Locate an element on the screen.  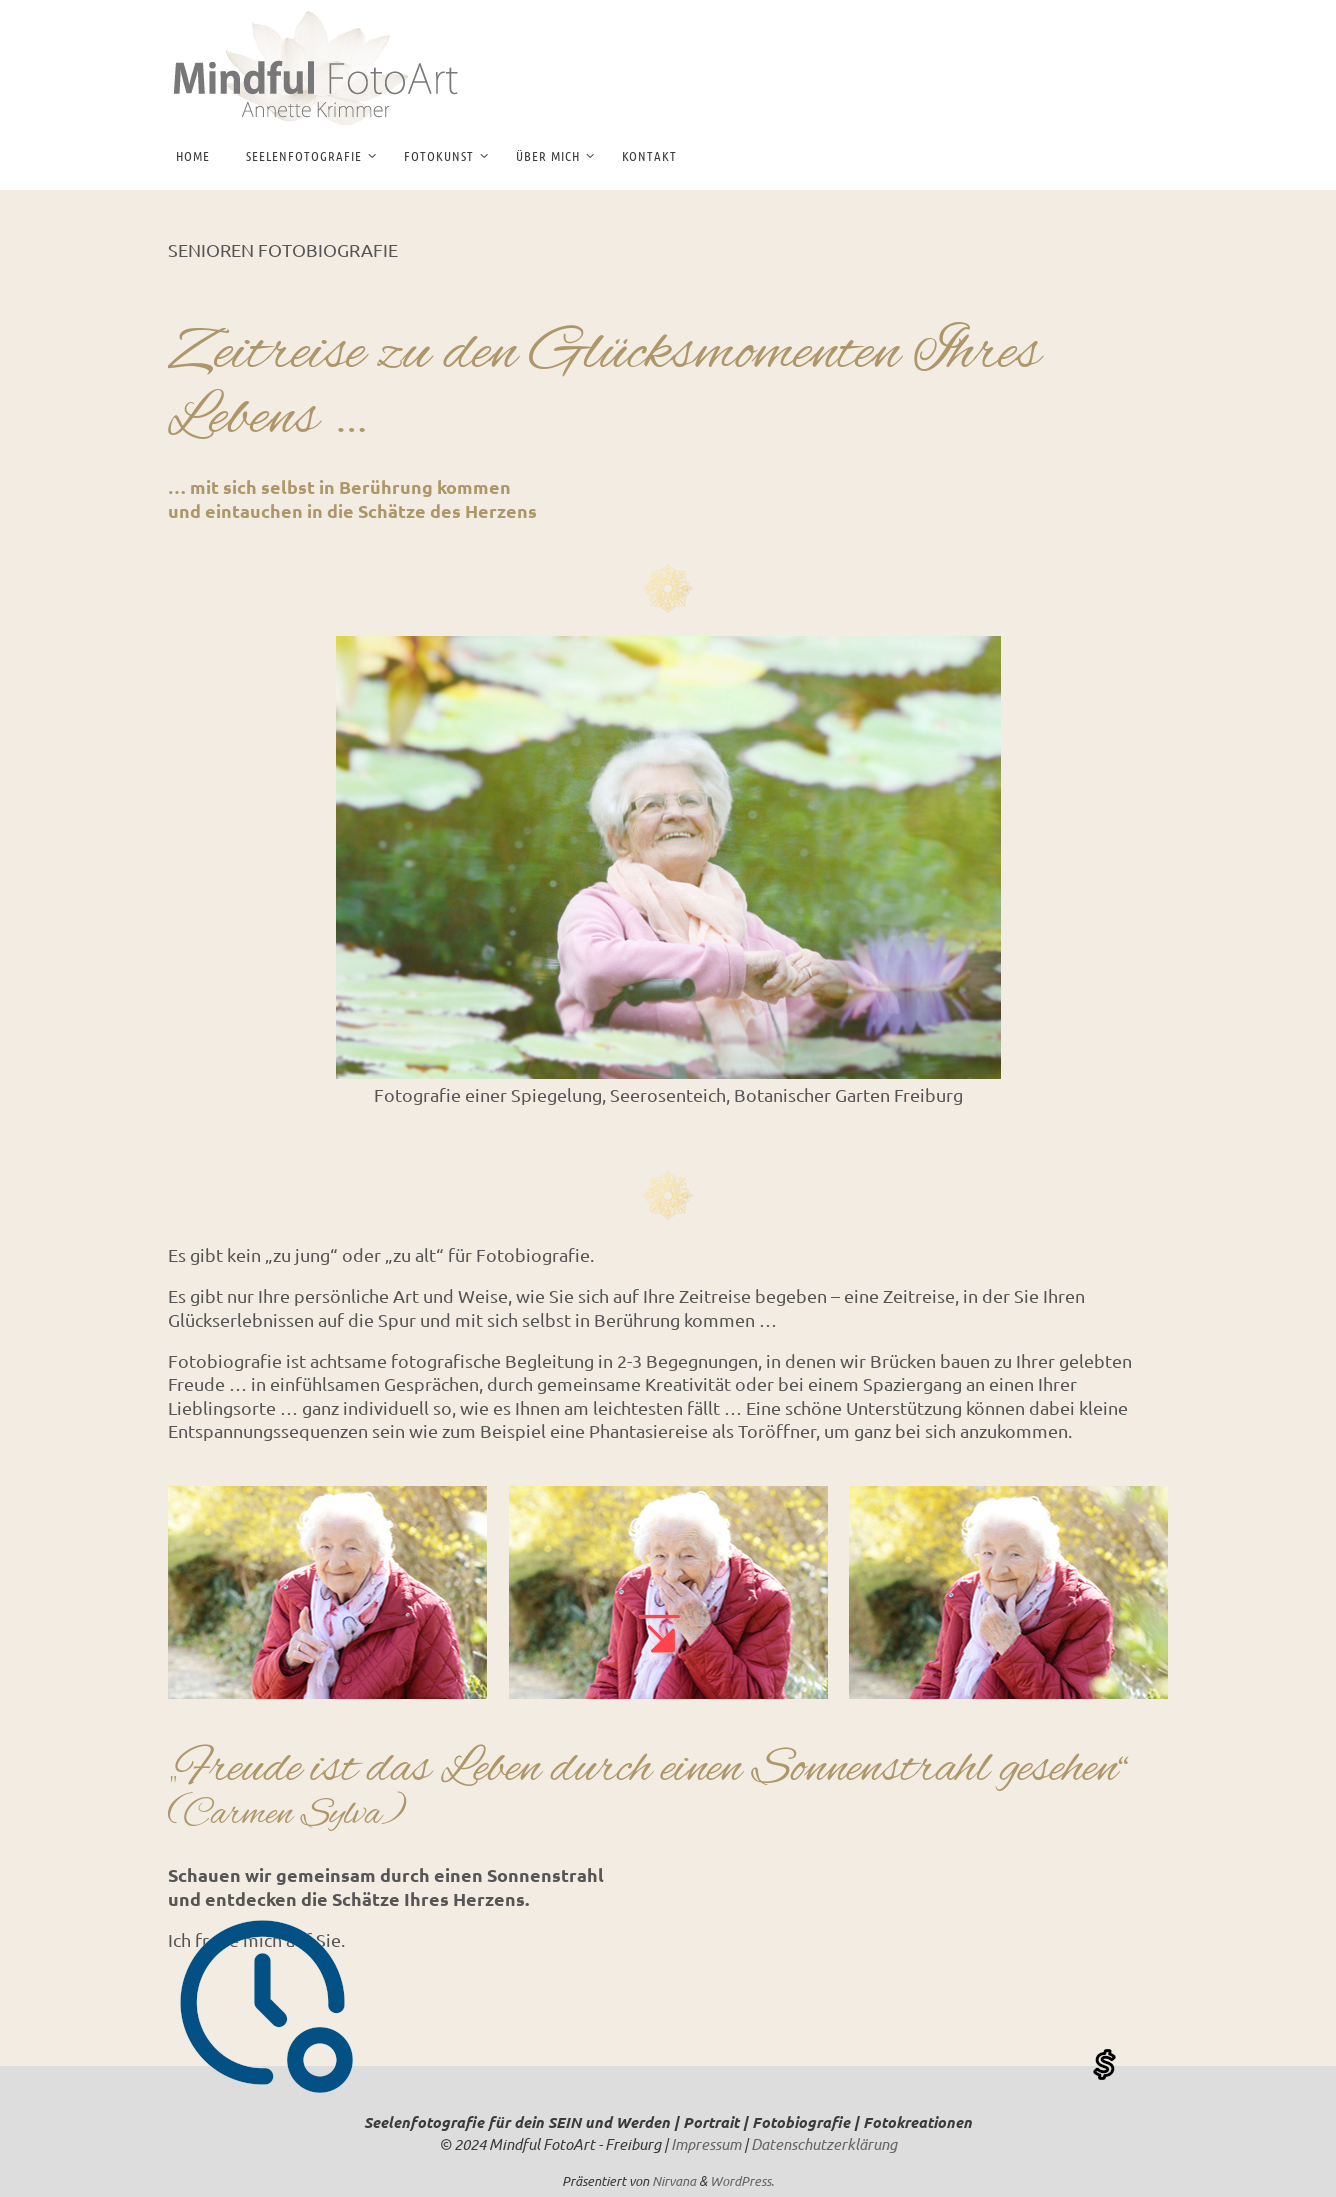
open Cash App is located at coordinates (1104, 2064).